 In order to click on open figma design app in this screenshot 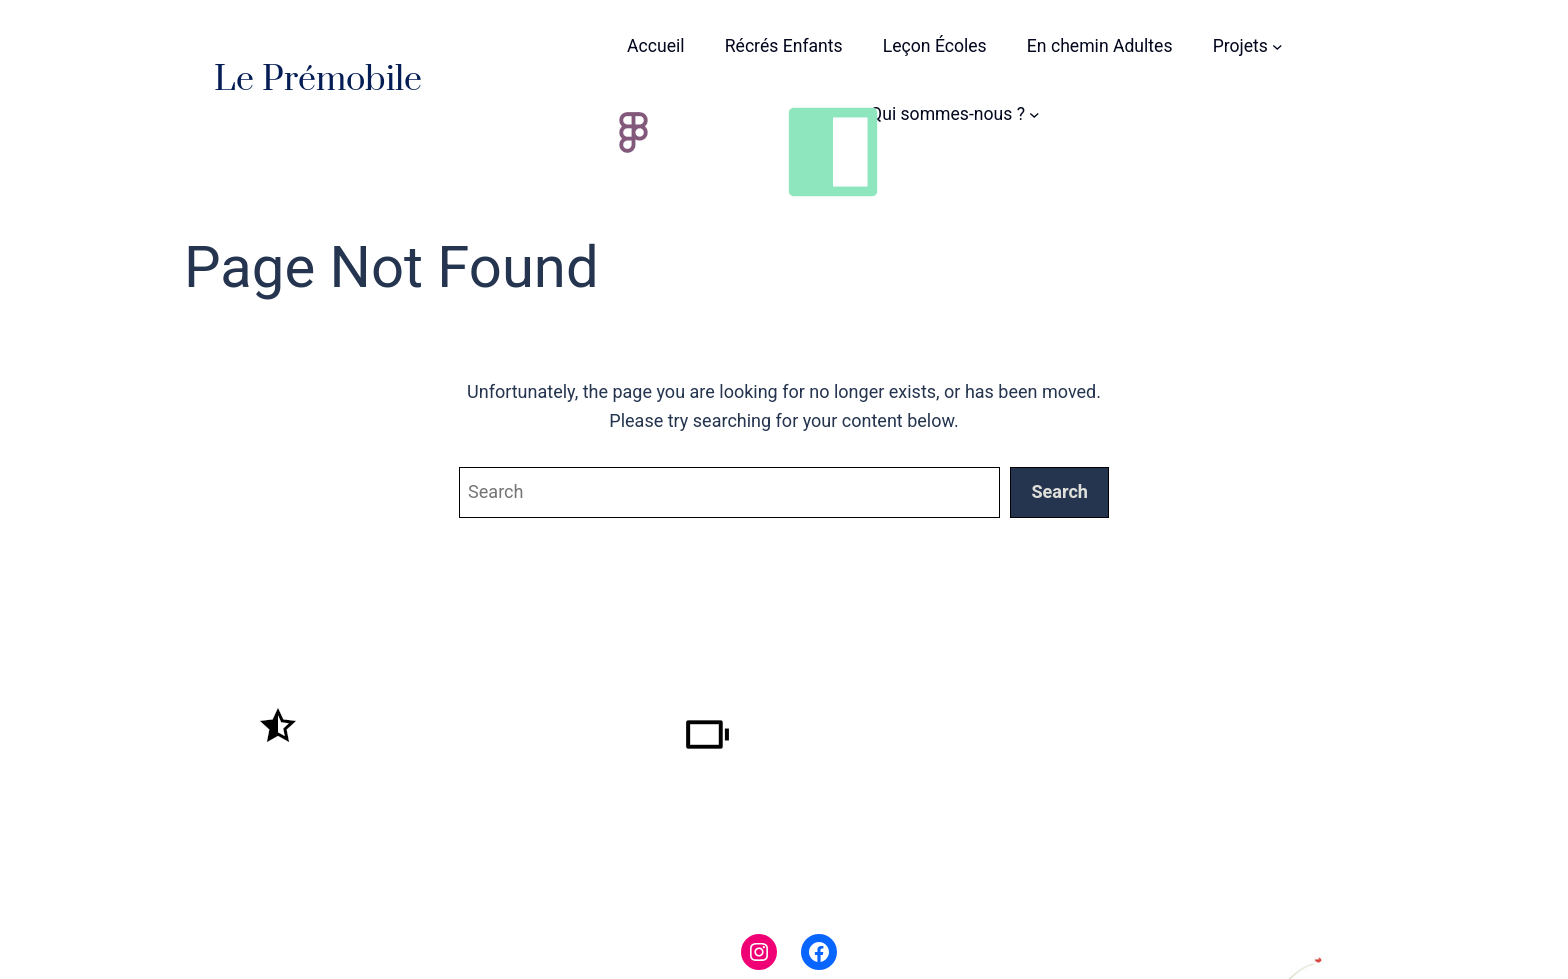, I will do `click(633, 132)`.